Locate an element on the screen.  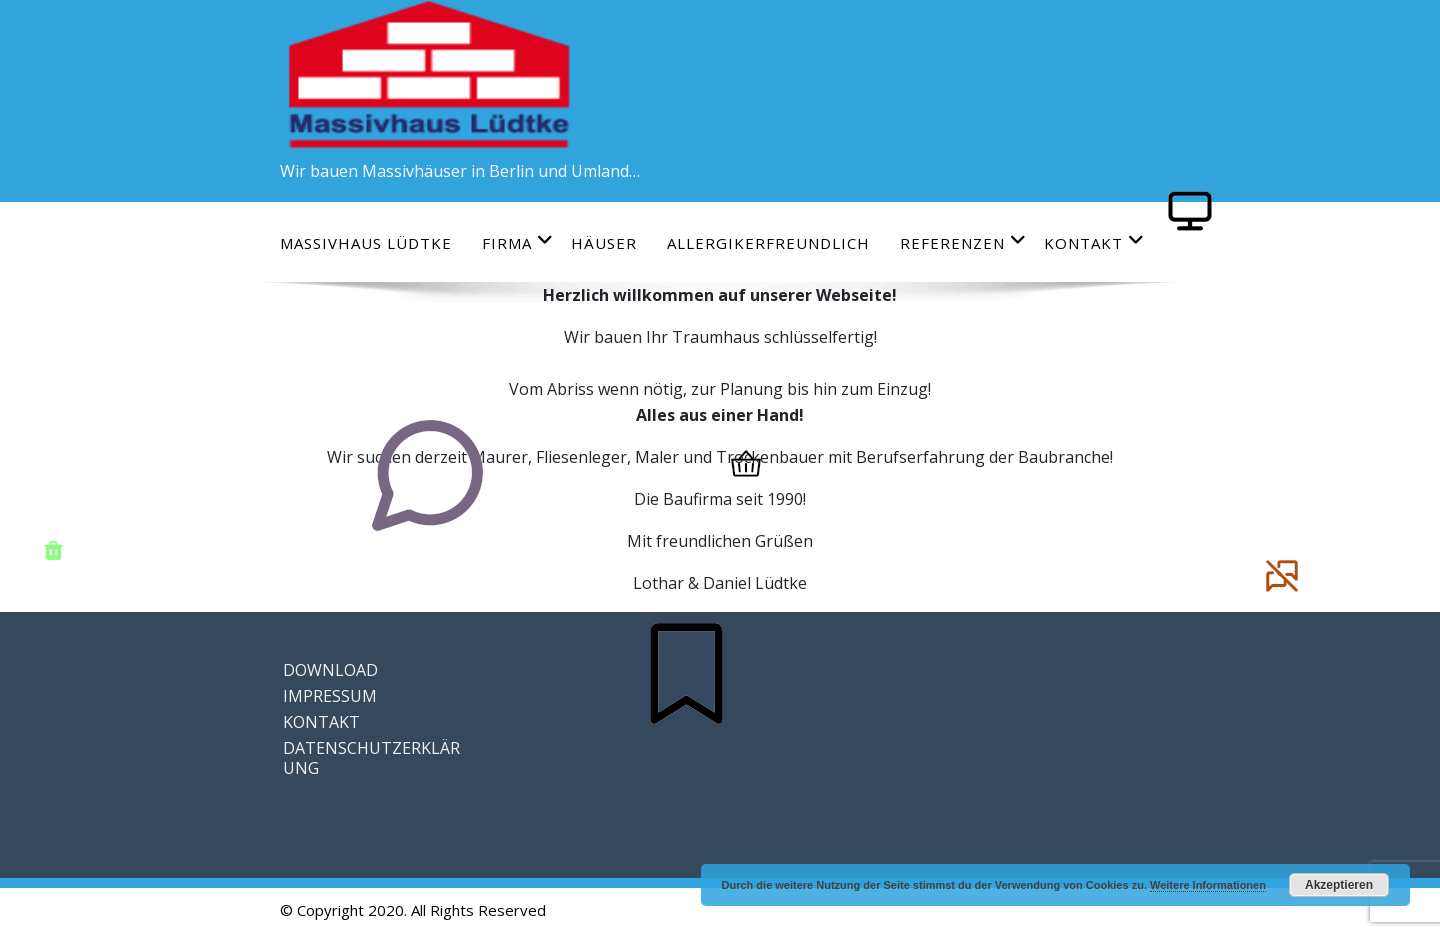
mute or disable message notifications is located at coordinates (1282, 576).